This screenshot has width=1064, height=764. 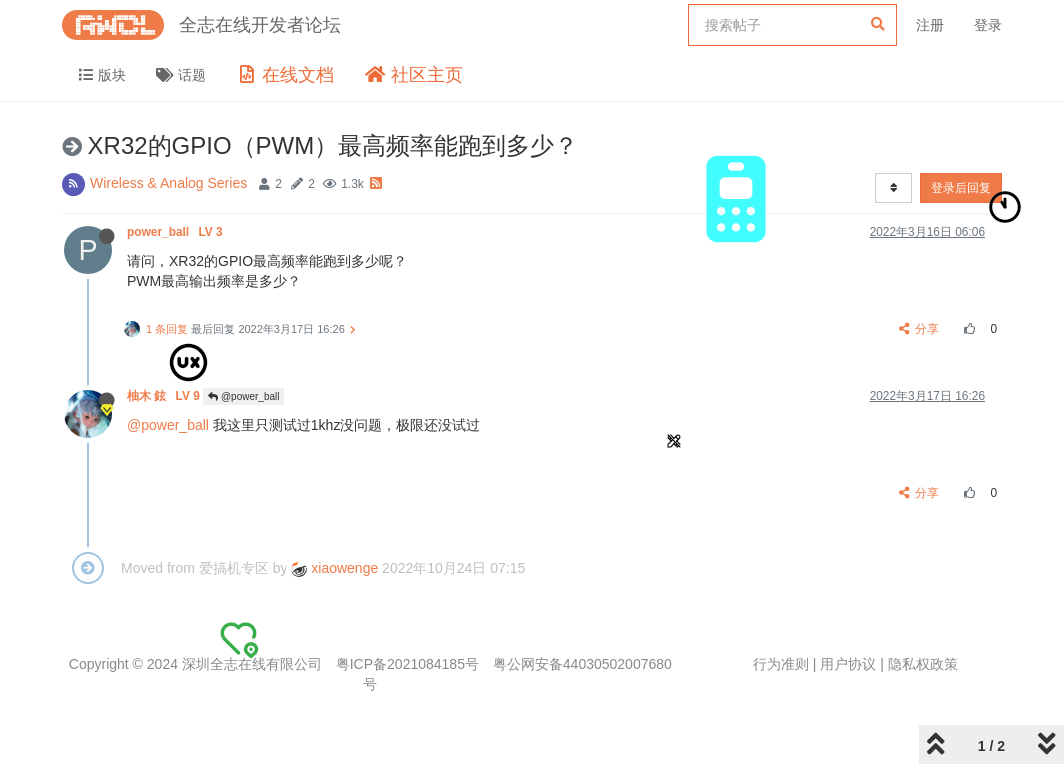 What do you see at coordinates (238, 638) in the screenshot?
I see `save this location to favorites` at bounding box center [238, 638].